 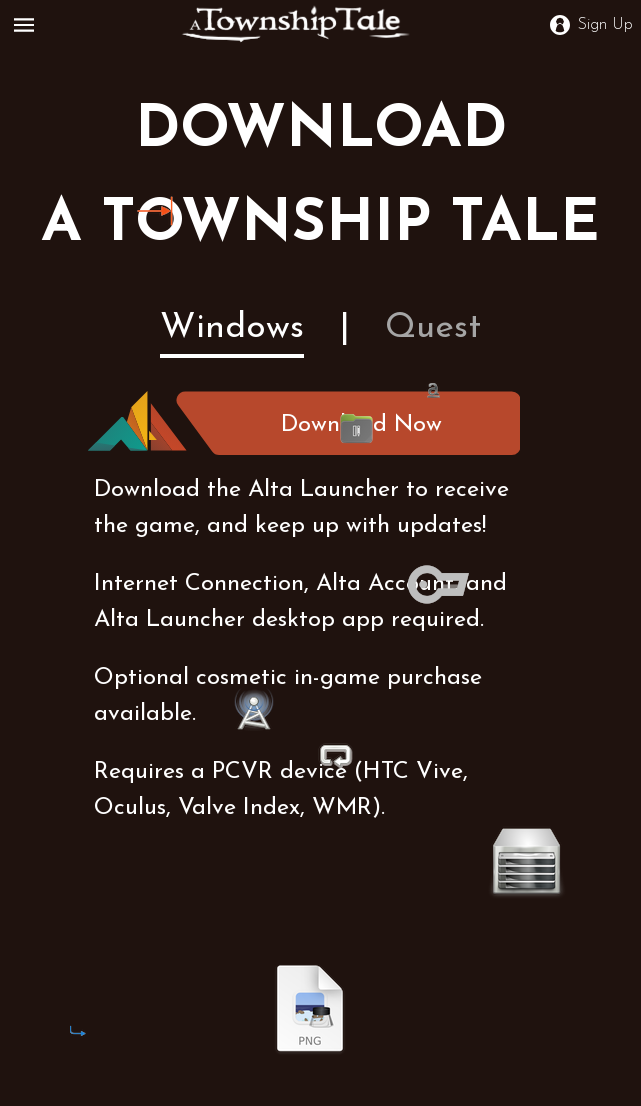 I want to click on indicates wireless network connectivity status, so click(x=254, y=710).